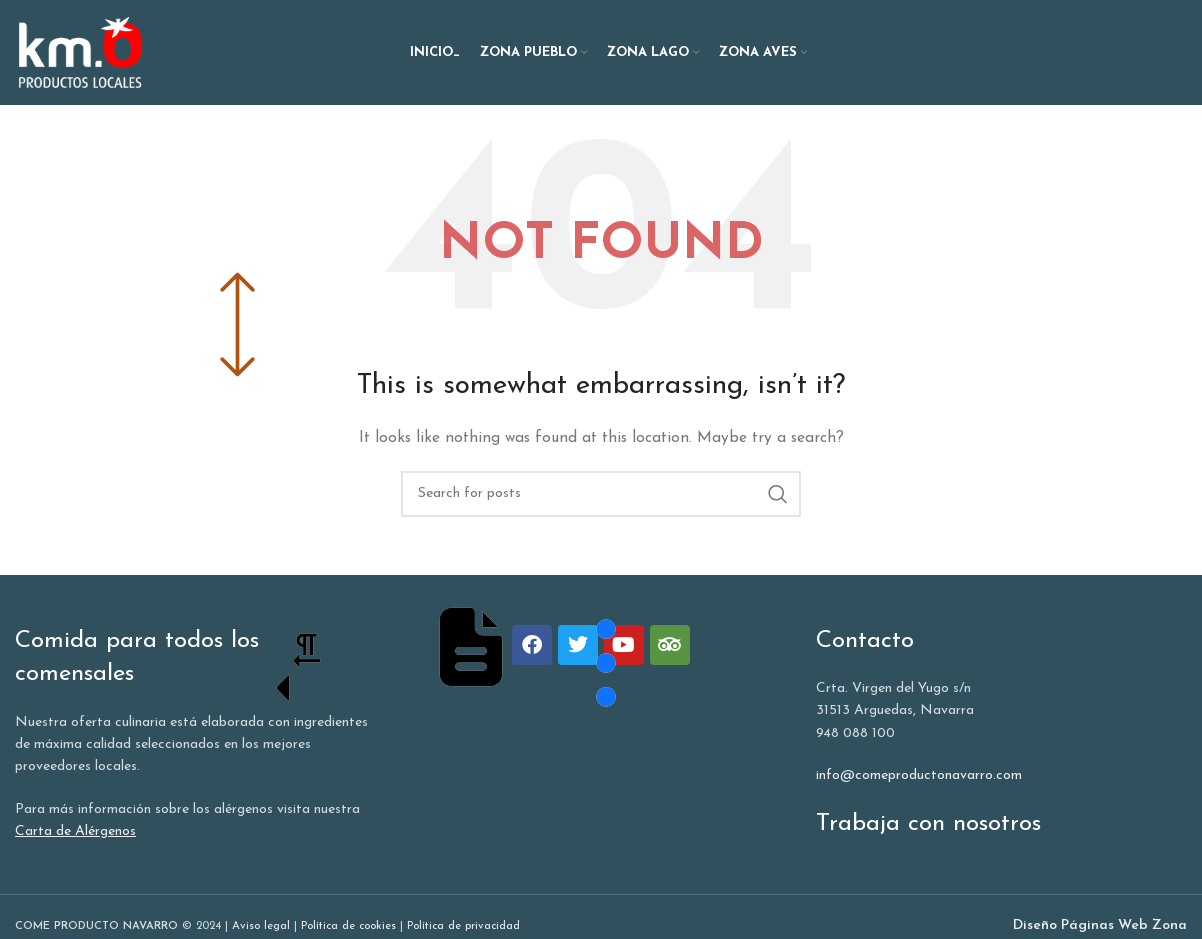 This screenshot has width=1202, height=939. I want to click on switch text direction to right-to-left, so click(306, 650).